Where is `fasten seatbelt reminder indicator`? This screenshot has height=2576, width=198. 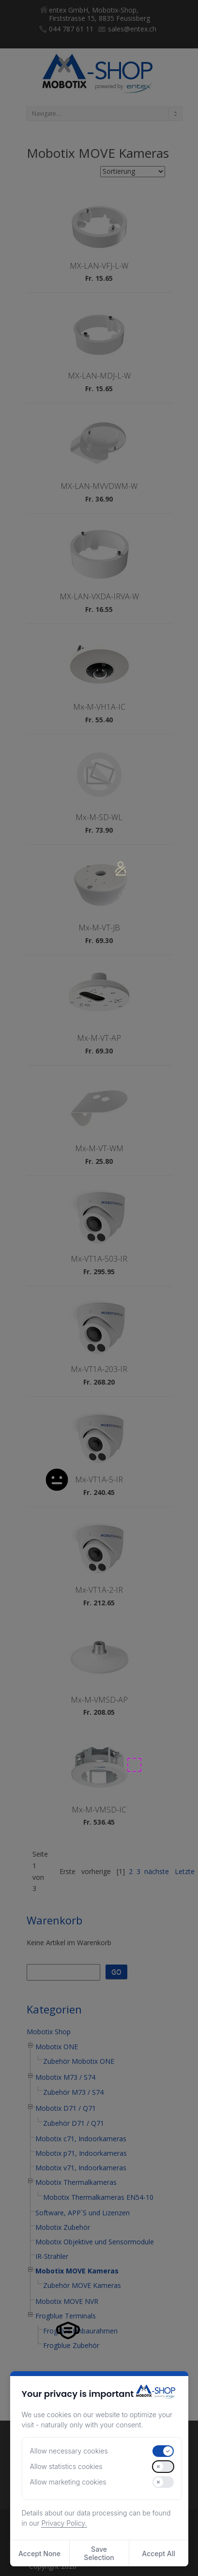 fasten seatbelt reminder indicator is located at coordinates (121, 869).